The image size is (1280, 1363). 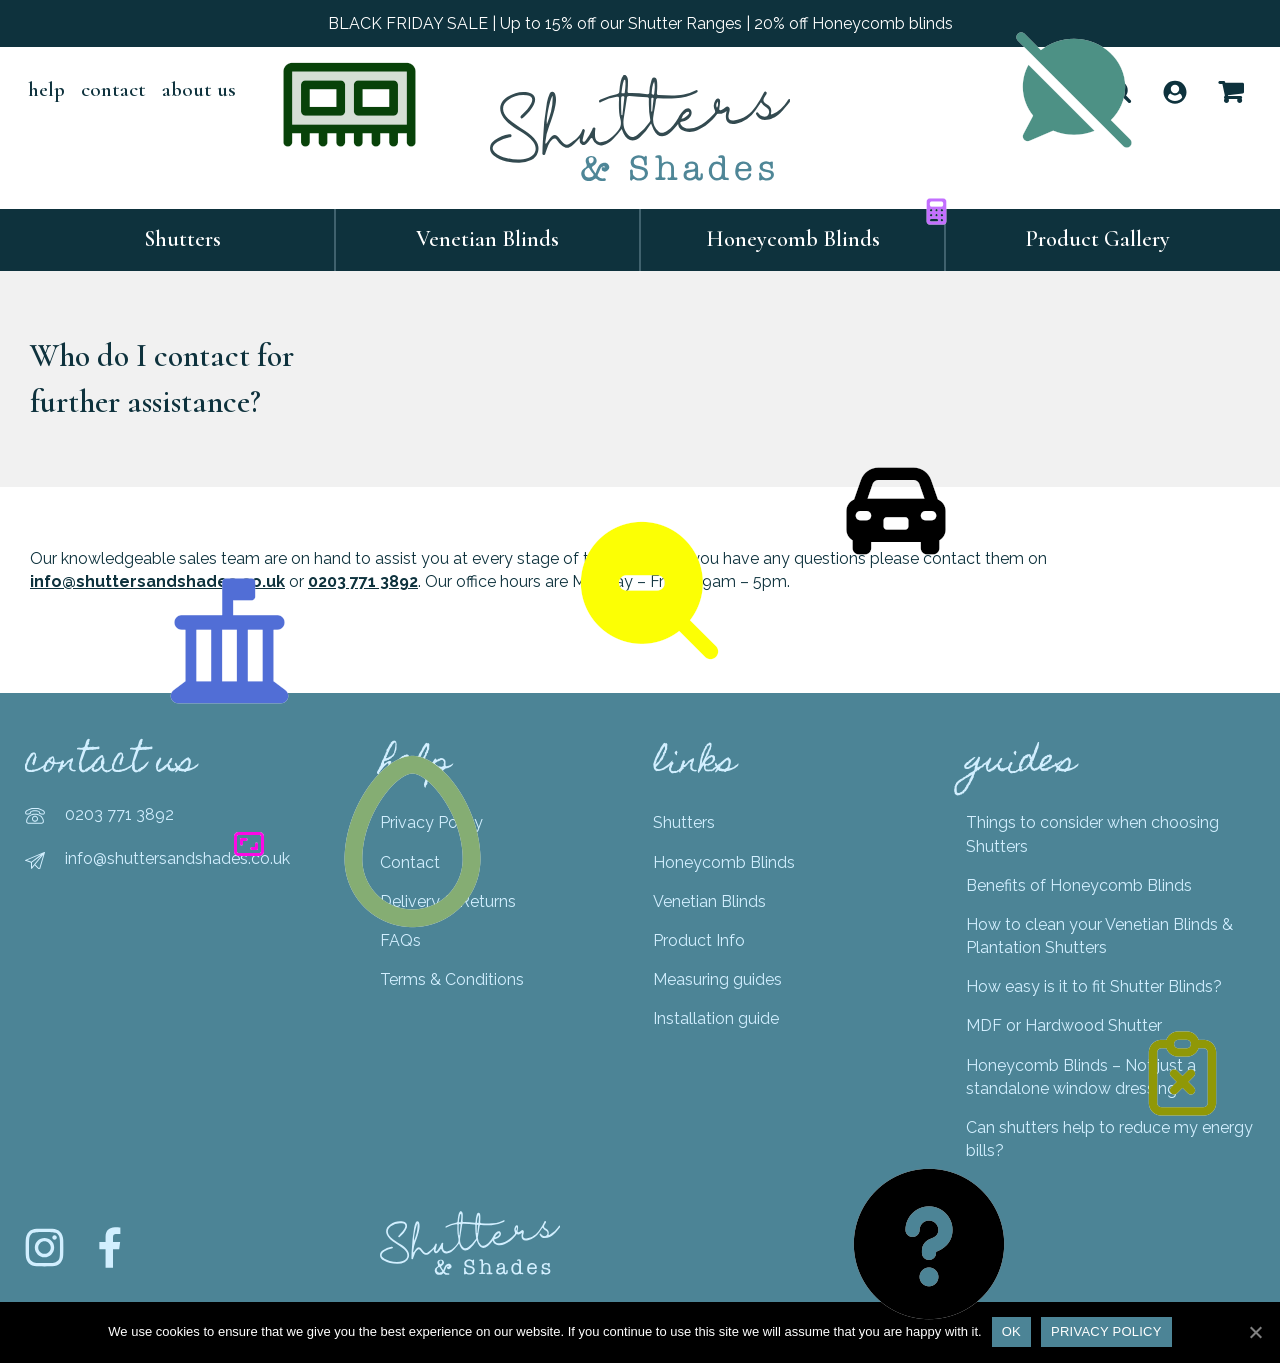 What do you see at coordinates (249, 844) in the screenshot?
I see `adjust aspect ratio settings` at bounding box center [249, 844].